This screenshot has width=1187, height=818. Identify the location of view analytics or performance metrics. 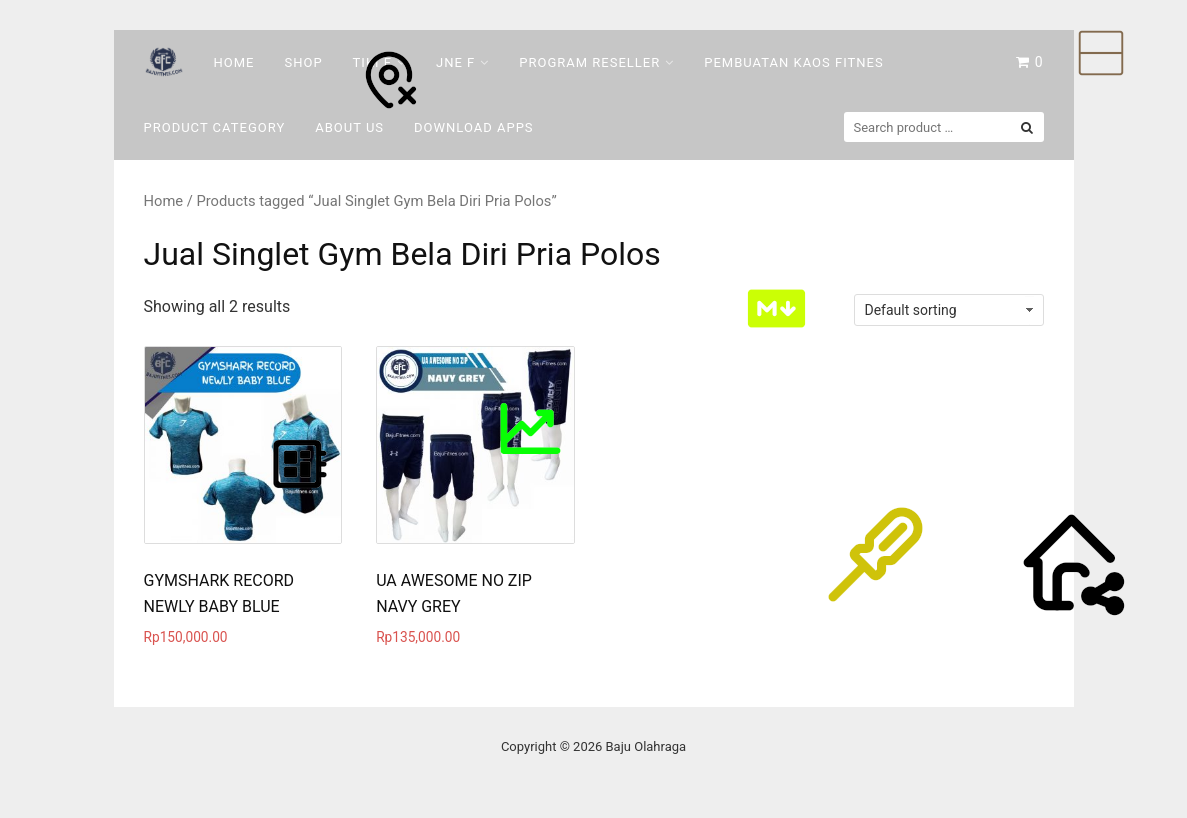
(530, 428).